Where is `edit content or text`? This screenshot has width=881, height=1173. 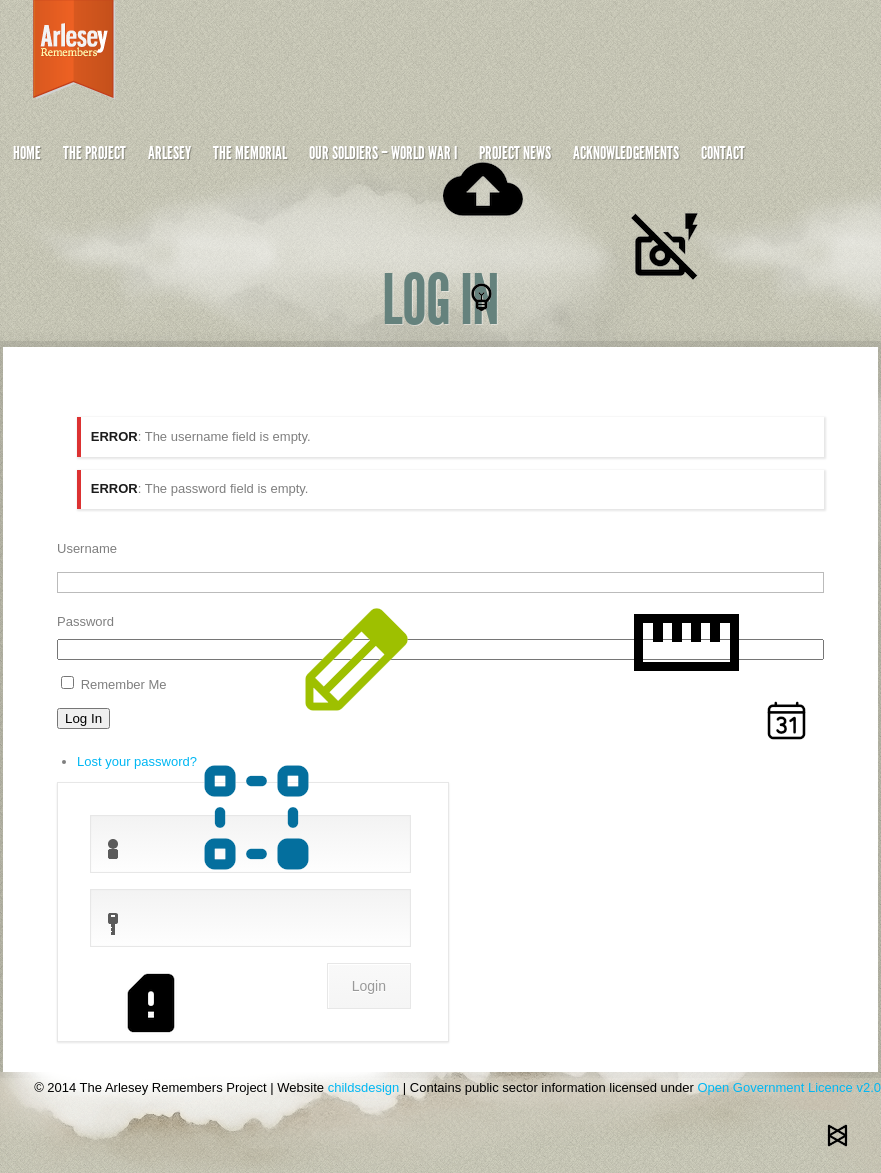
edit content or text is located at coordinates (354, 661).